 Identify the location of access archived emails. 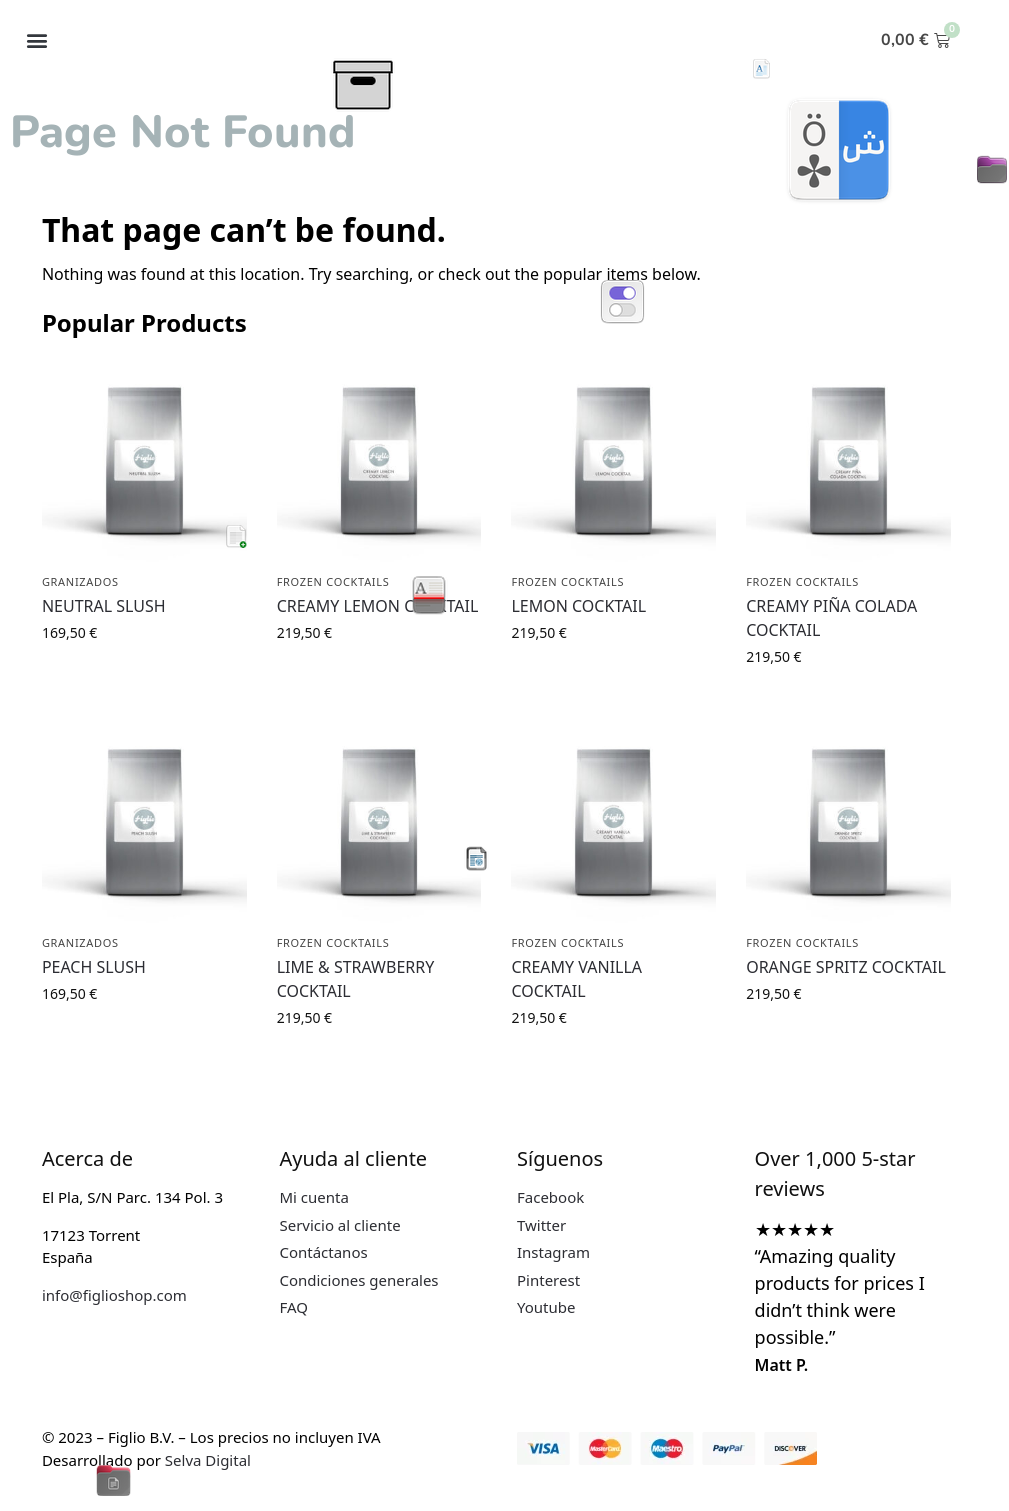
(363, 84).